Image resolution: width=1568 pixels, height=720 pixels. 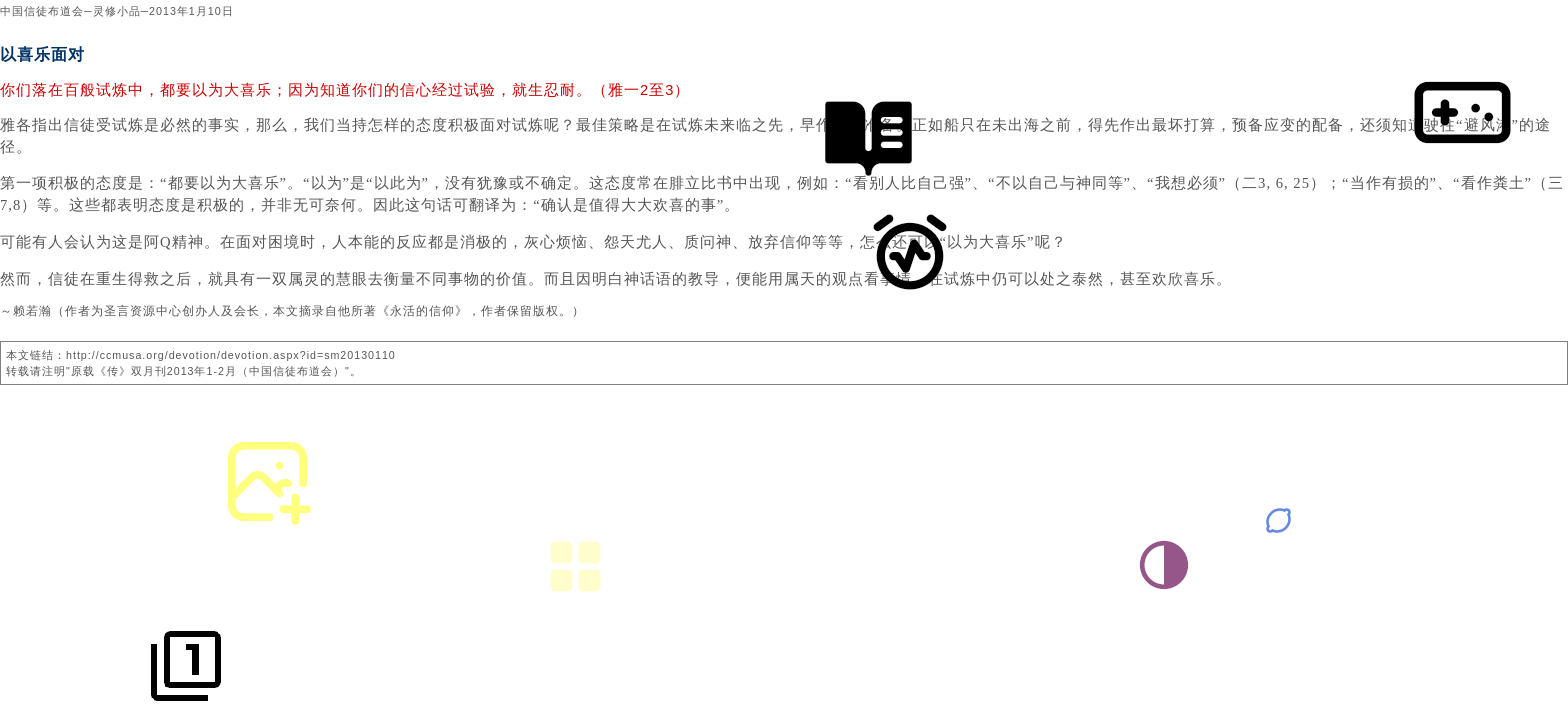 What do you see at coordinates (267, 481) in the screenshot?
I see `add a new photo` at bounding box center [267, 481].